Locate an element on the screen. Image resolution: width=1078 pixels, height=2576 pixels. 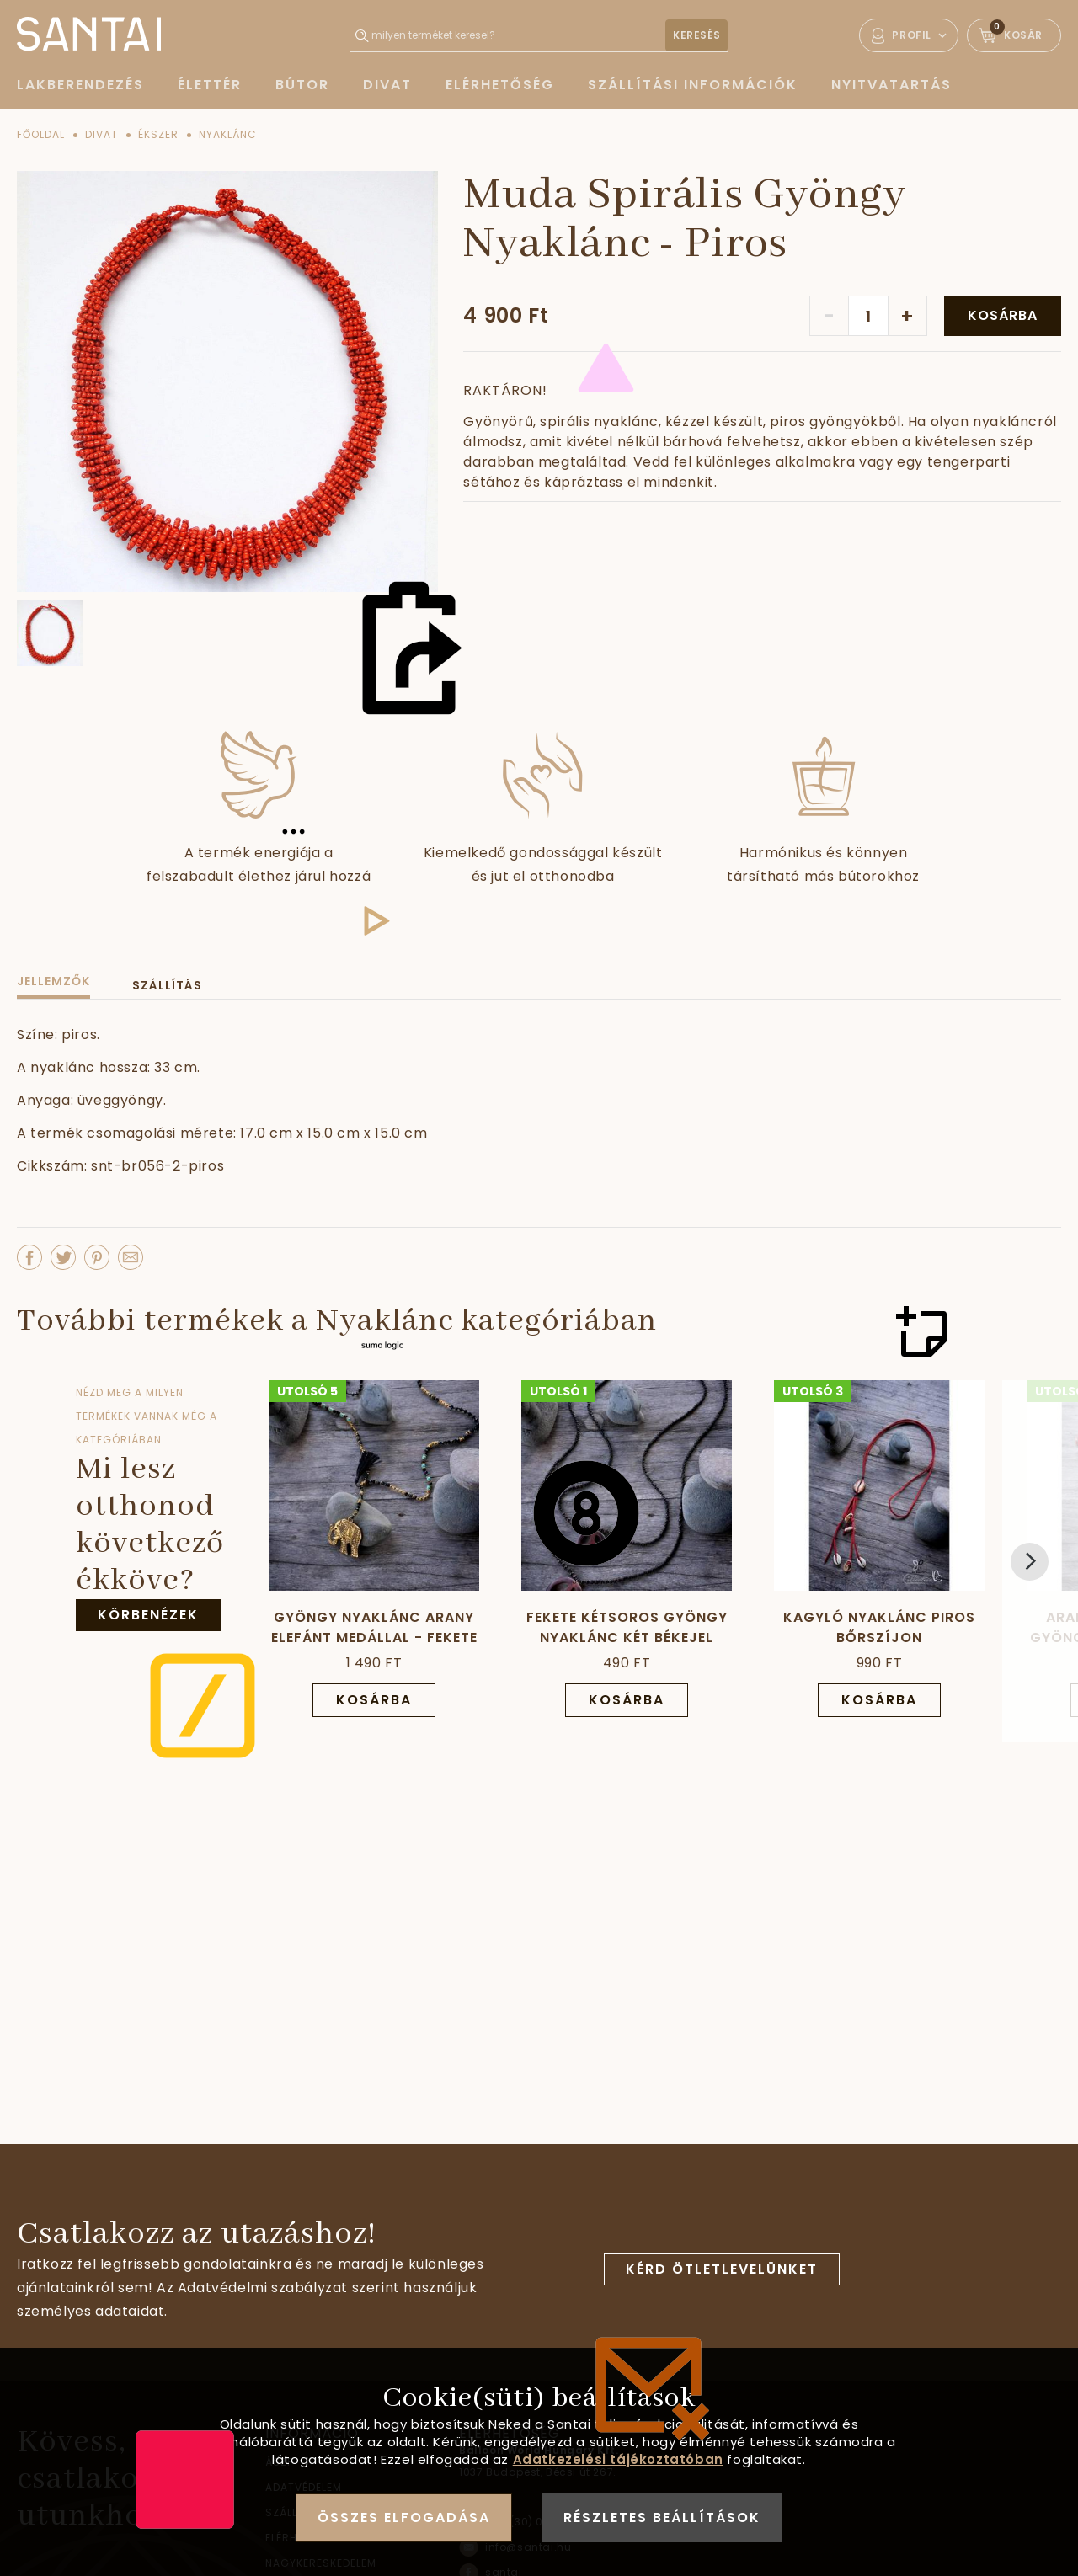
access more options or actions is located at coordinates (293, 831).